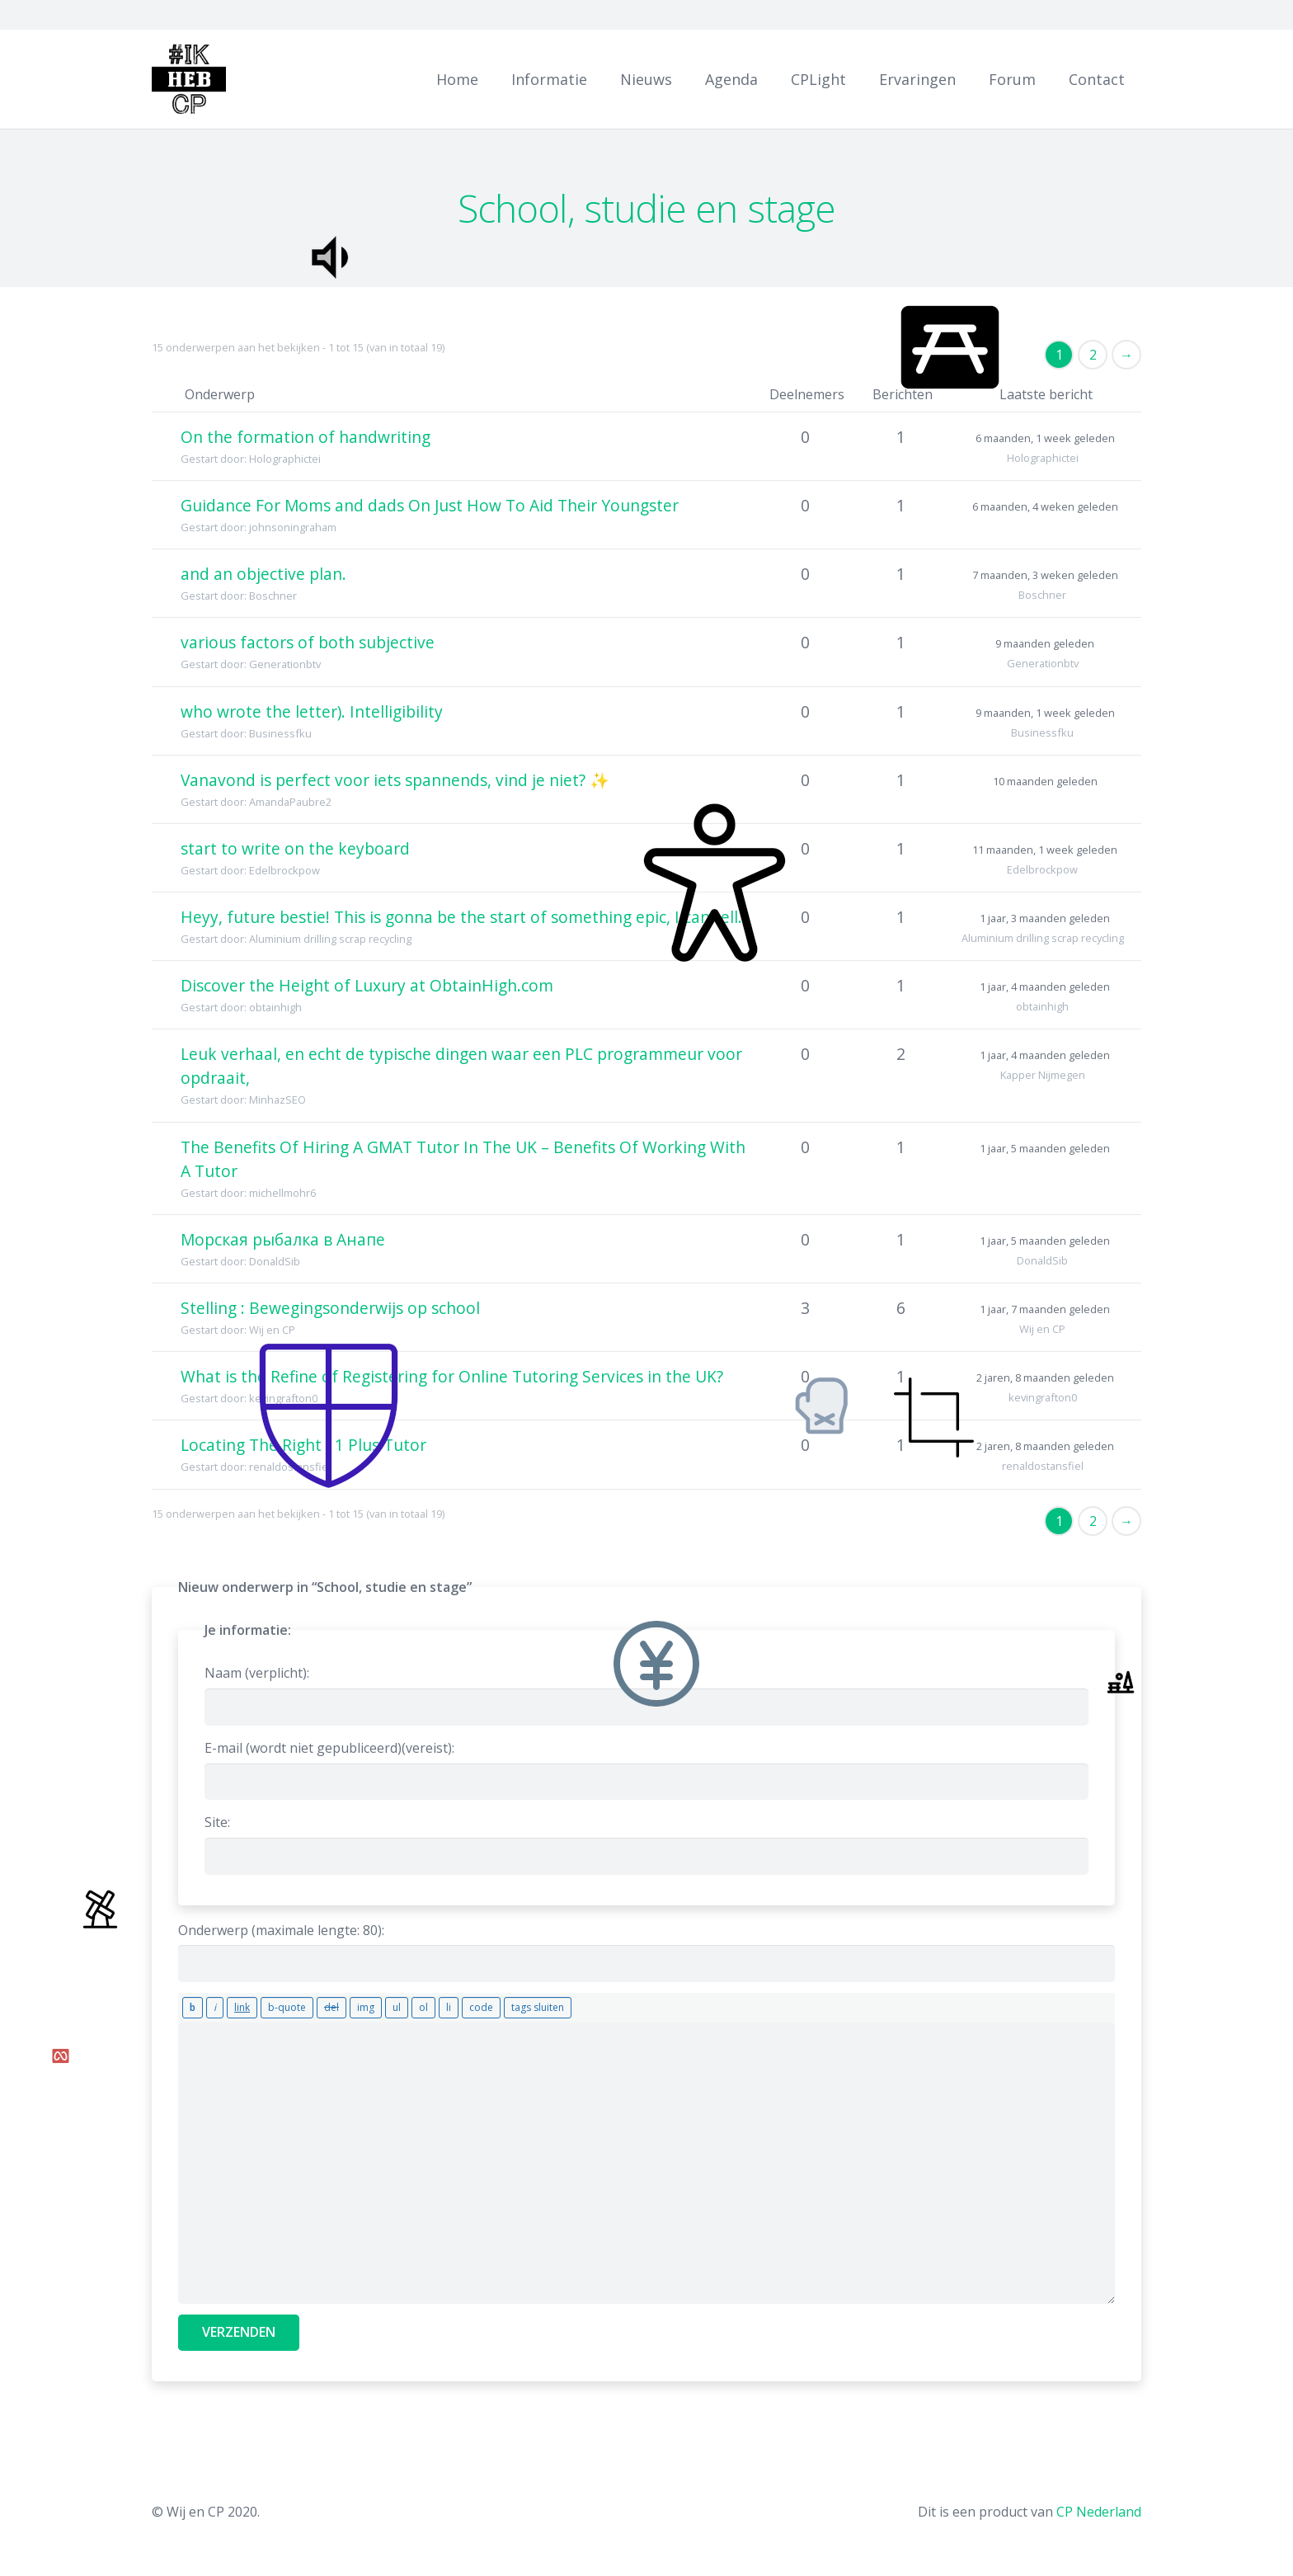 The image size is (1293, 2576). I want to click on accessibility settings or features, so click(714, 885).